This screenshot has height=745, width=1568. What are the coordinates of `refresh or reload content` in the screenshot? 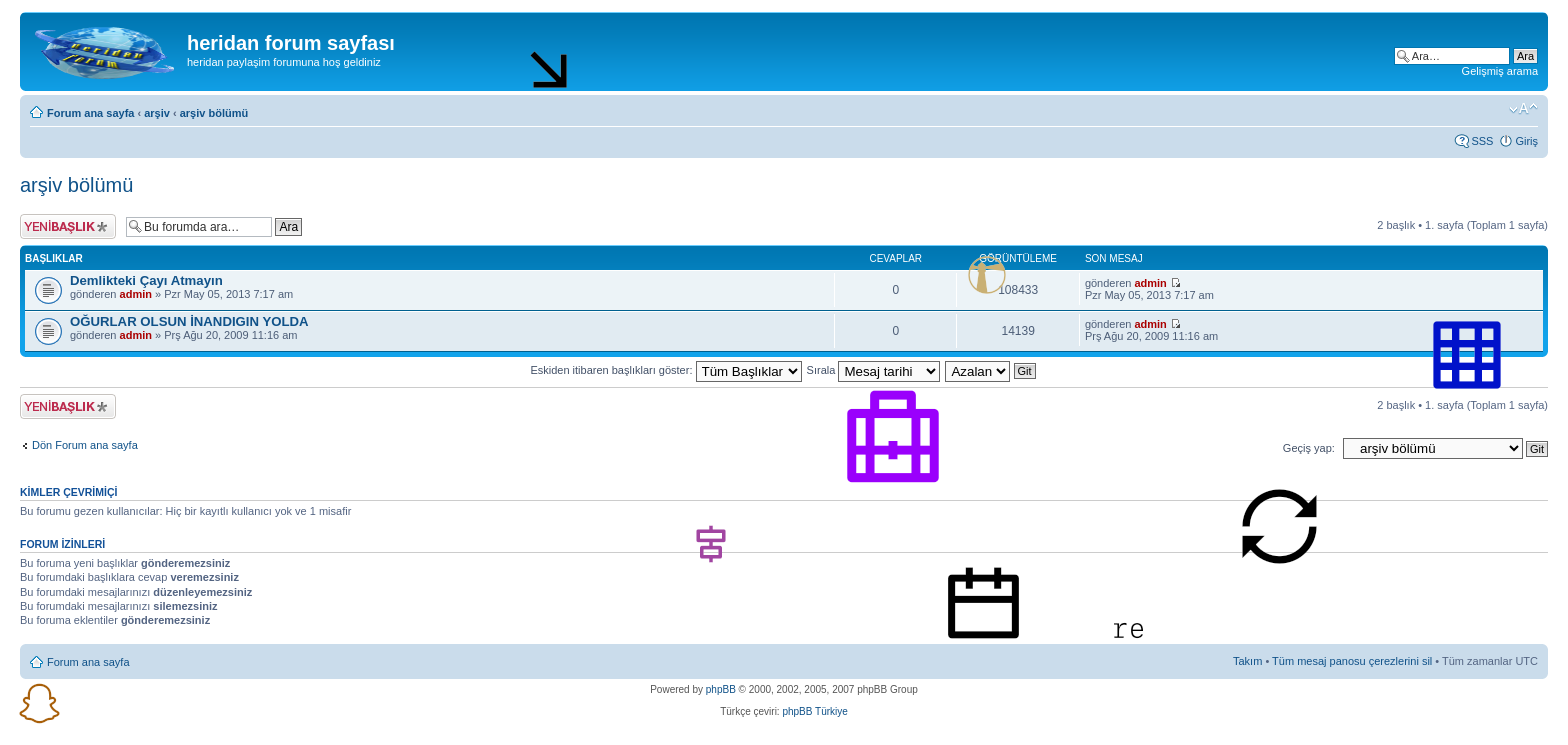 It's located at (1279, 526).